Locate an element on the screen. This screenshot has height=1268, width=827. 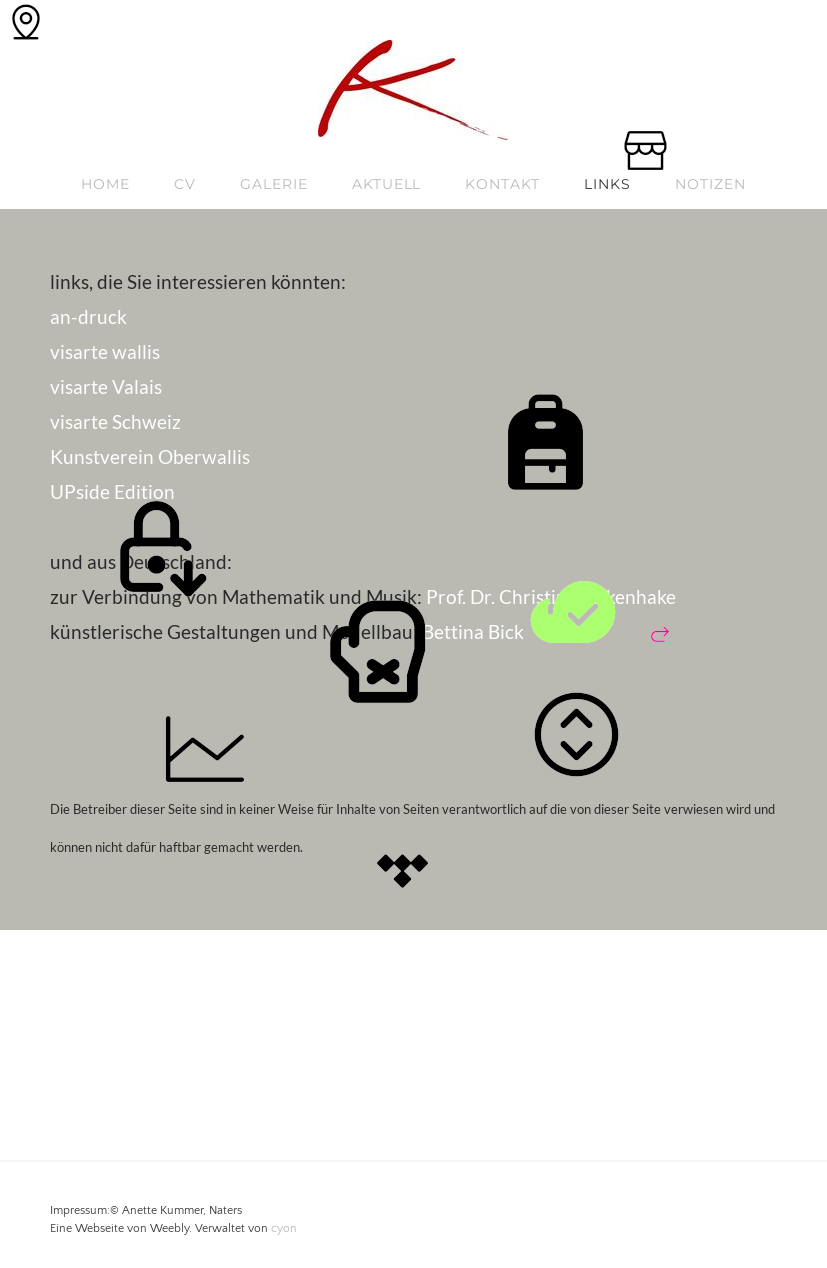
access boxing or combat sports content is located at coordinates (379, 653).